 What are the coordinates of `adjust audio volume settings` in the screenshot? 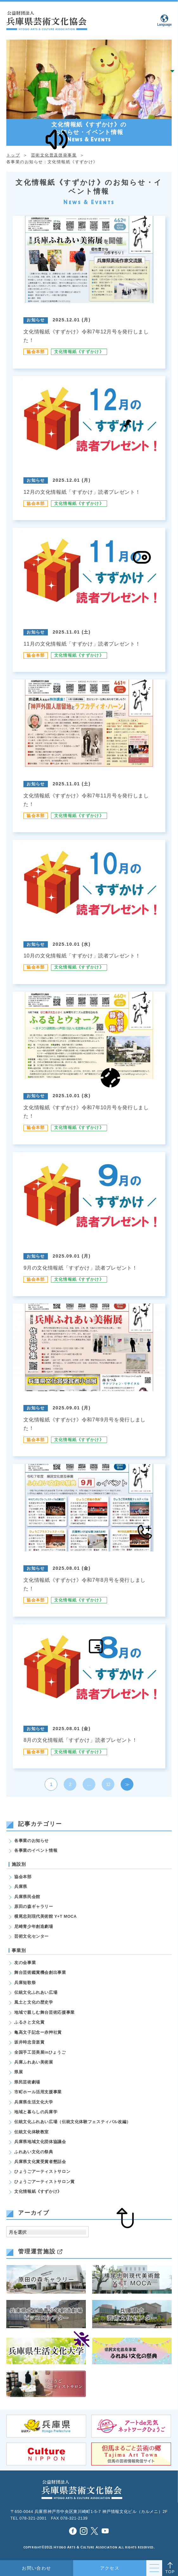 It's located at (57, 139).